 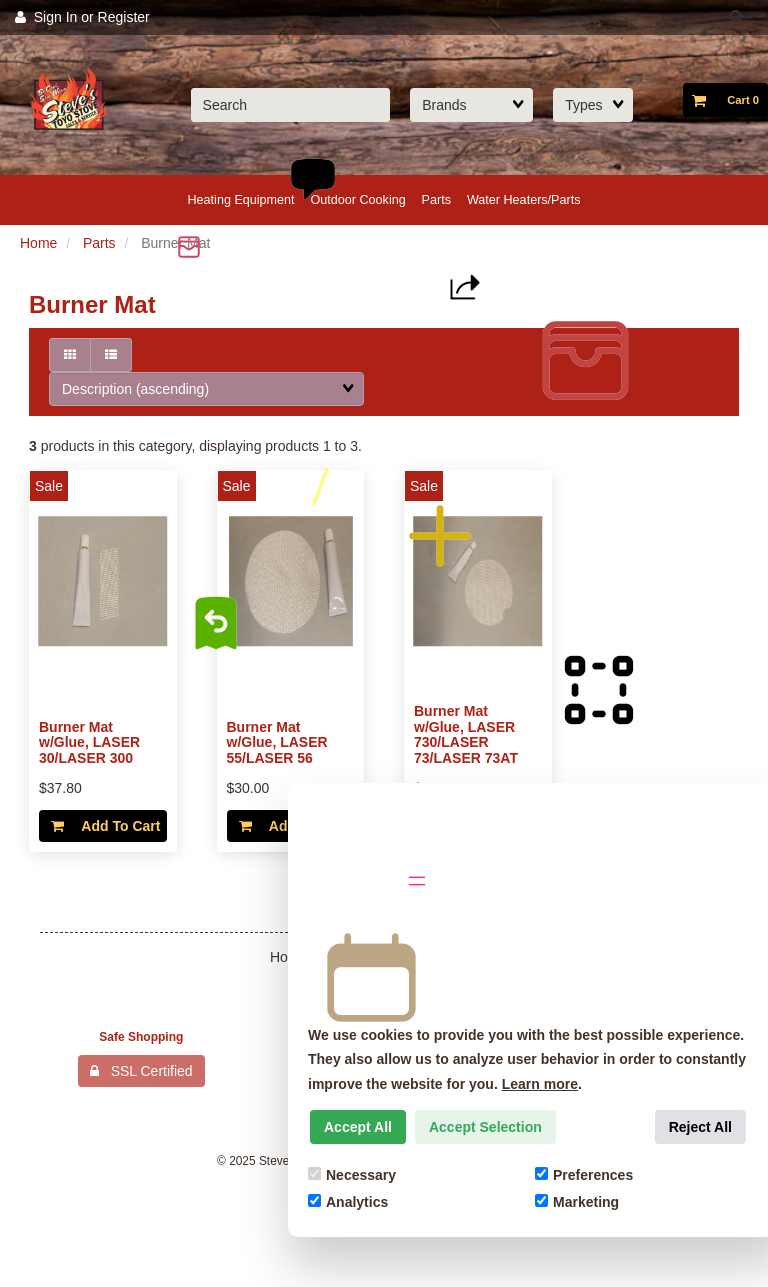 I want to click on access your wallet or payment methods, so click(x=585, y=360).